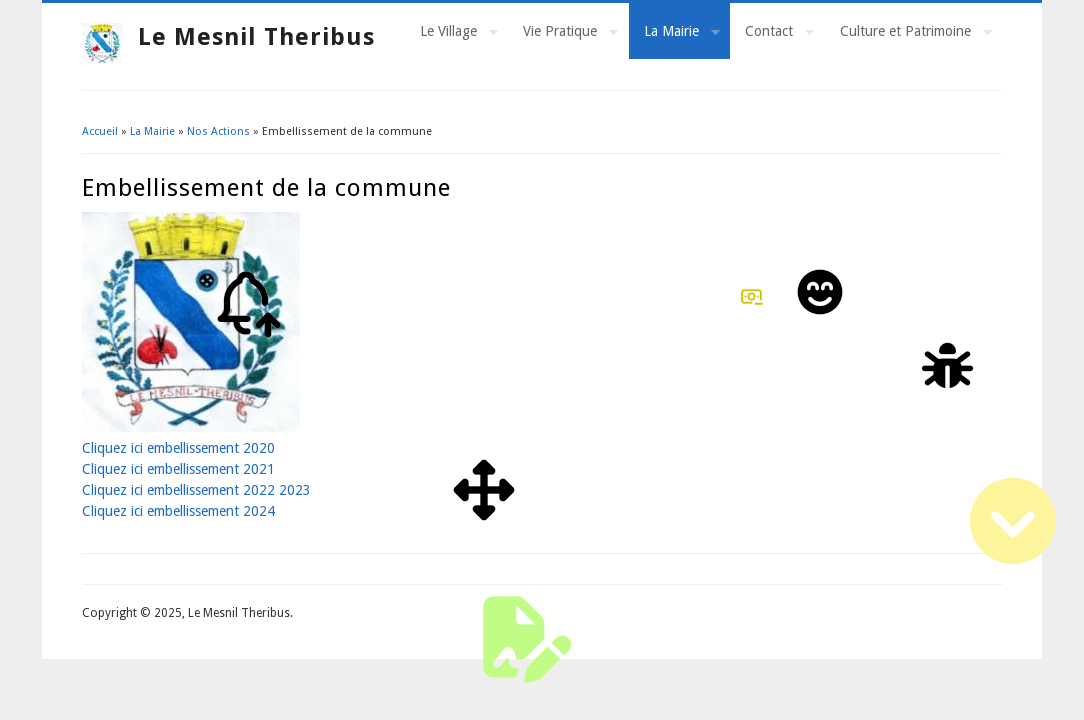 Image resolution: width=1084 pixels, height=720 pixels. Describe the element at coordinates (484, 490) in the screenshot. I see `move or reposition an element` at that location.